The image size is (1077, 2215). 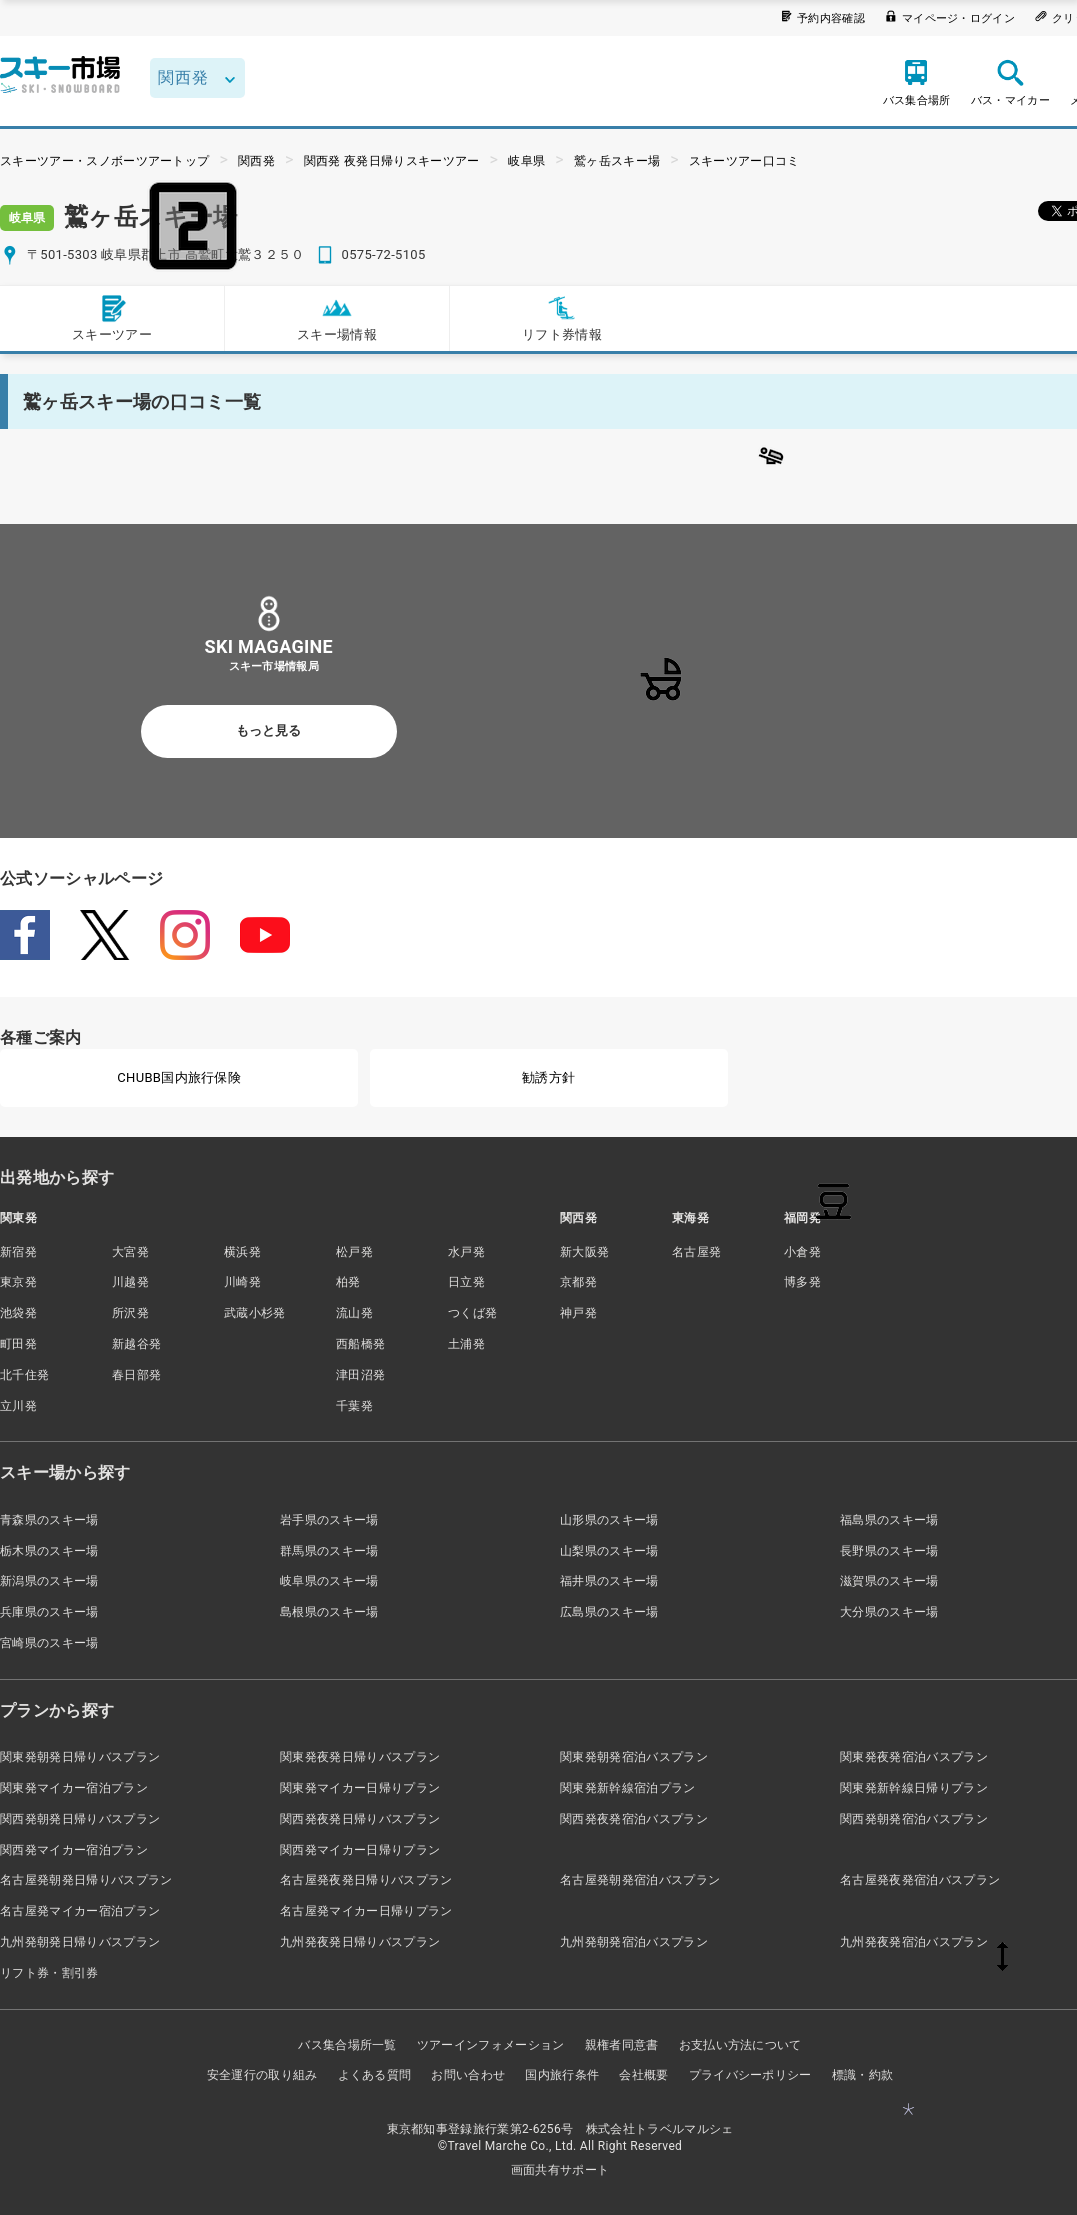 What do you see at coordinates (1002, 1956) in the screenshot?
I see `adjust height or vertical size` at bounding box center [1002, 1956].